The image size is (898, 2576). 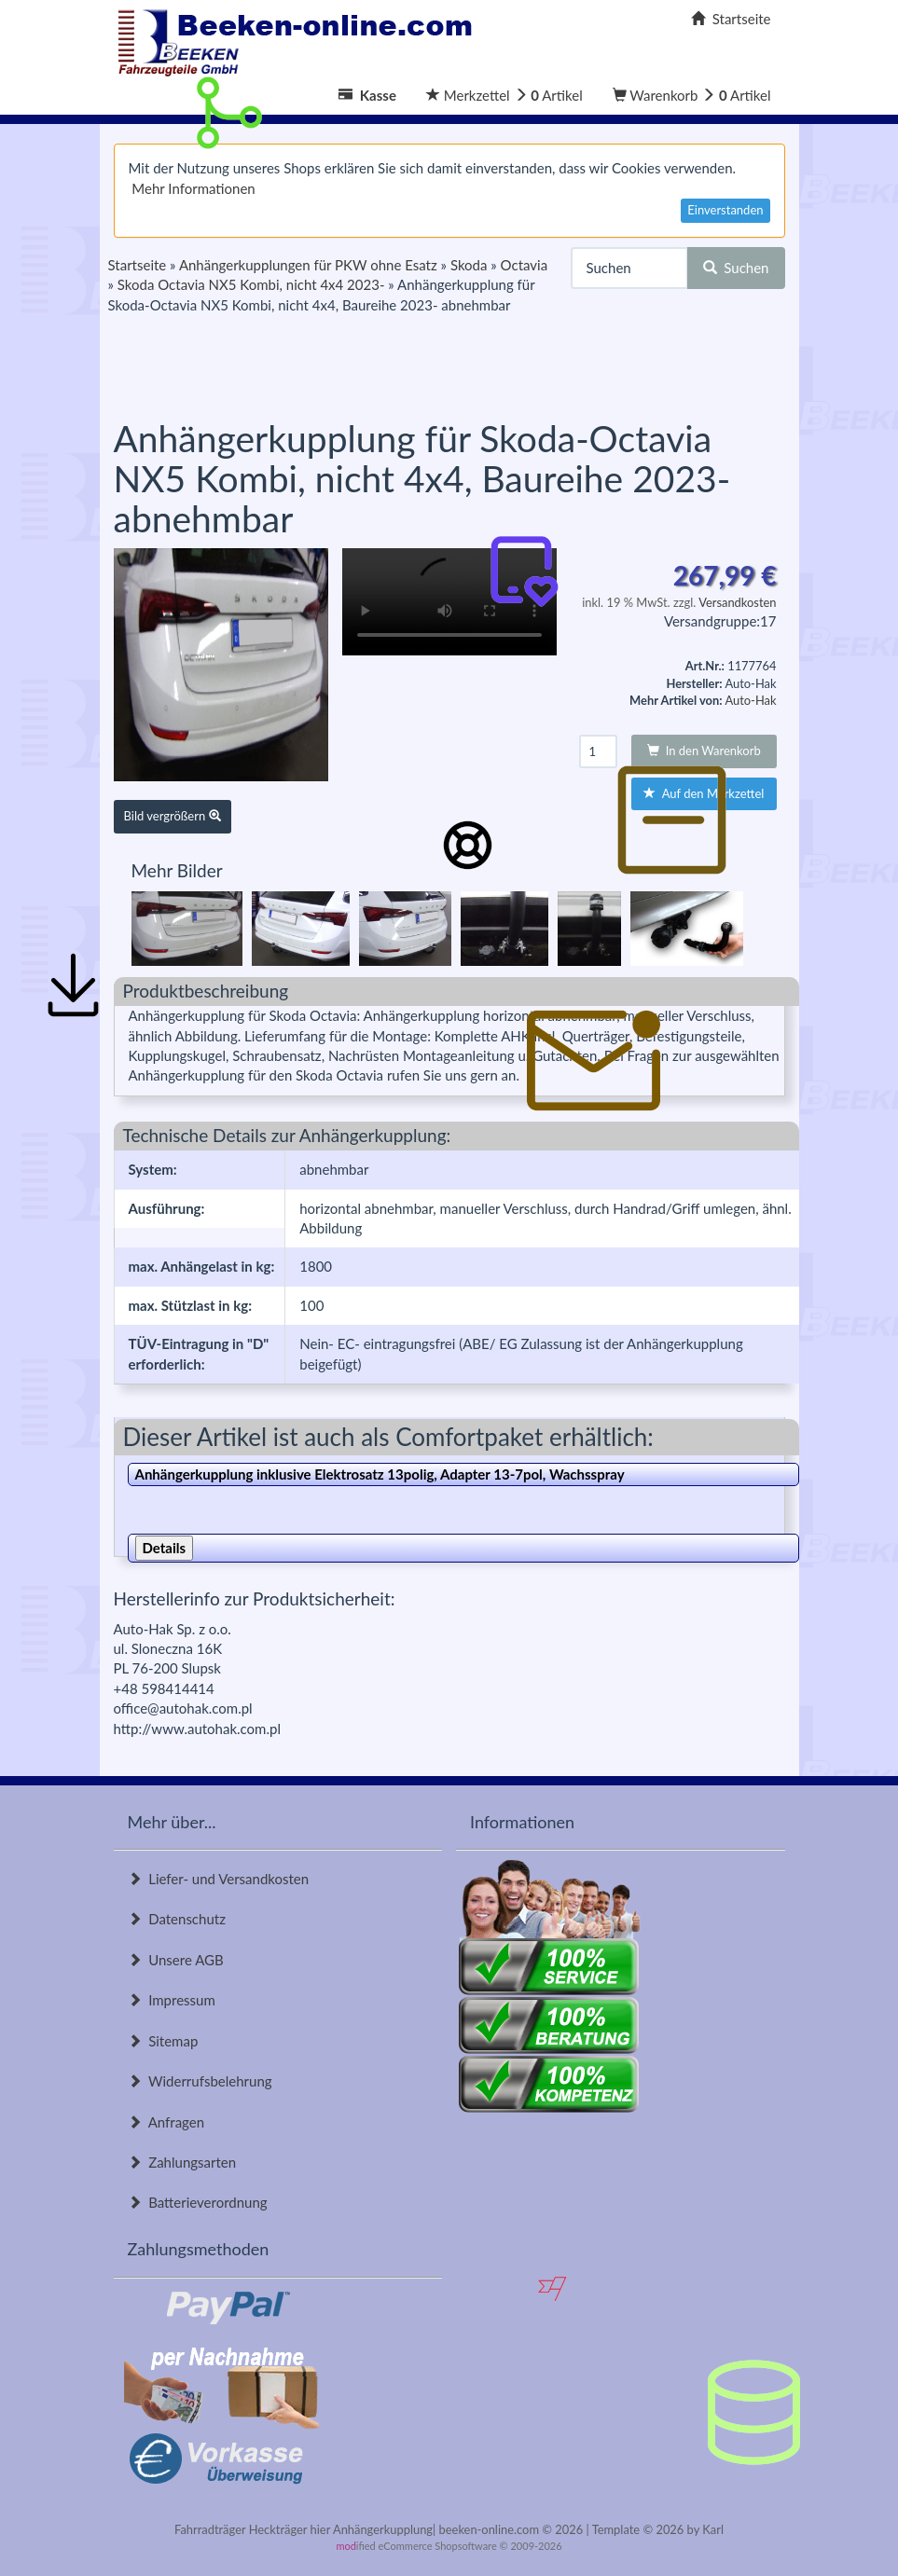 What do you see at coordinates (521, 570) in the screenshot?
I see `add device to favorites` at bounding box center [521, 570].